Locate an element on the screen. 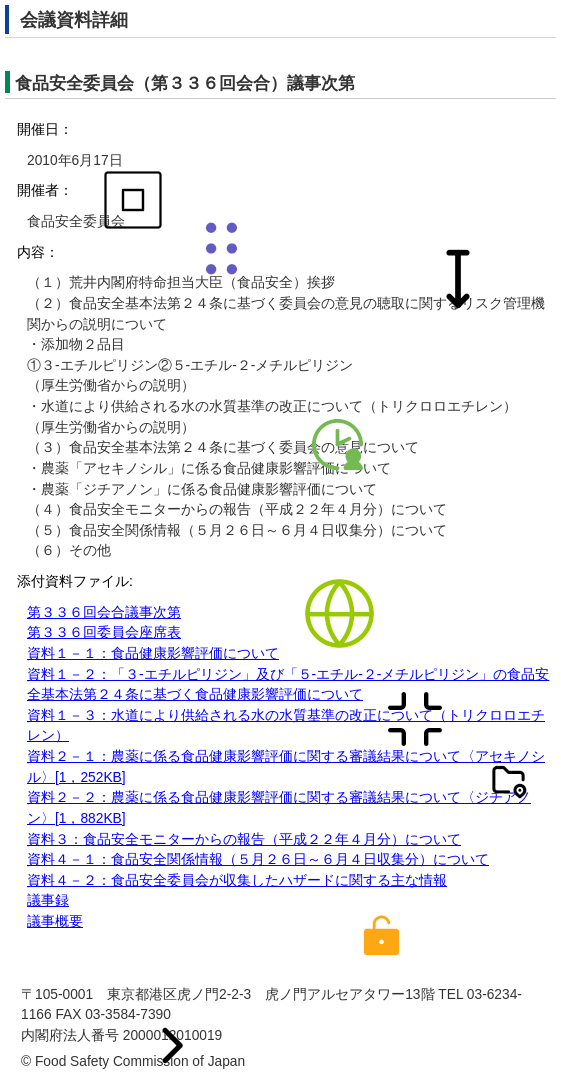 The image size is (561, 1092). unlock or access secured content is located at coordinates (381, 937).